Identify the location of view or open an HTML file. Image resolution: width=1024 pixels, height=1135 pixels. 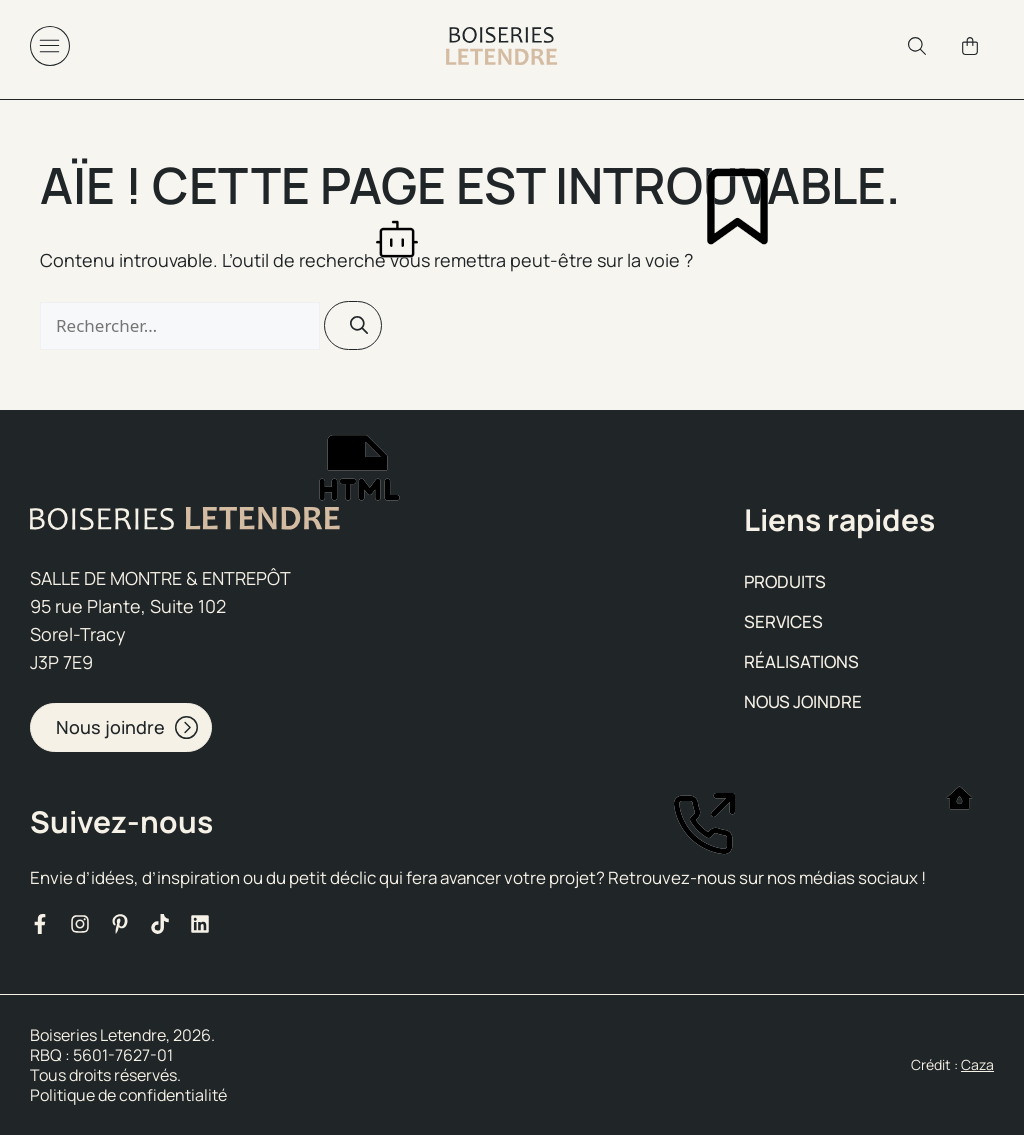
(357, 470).